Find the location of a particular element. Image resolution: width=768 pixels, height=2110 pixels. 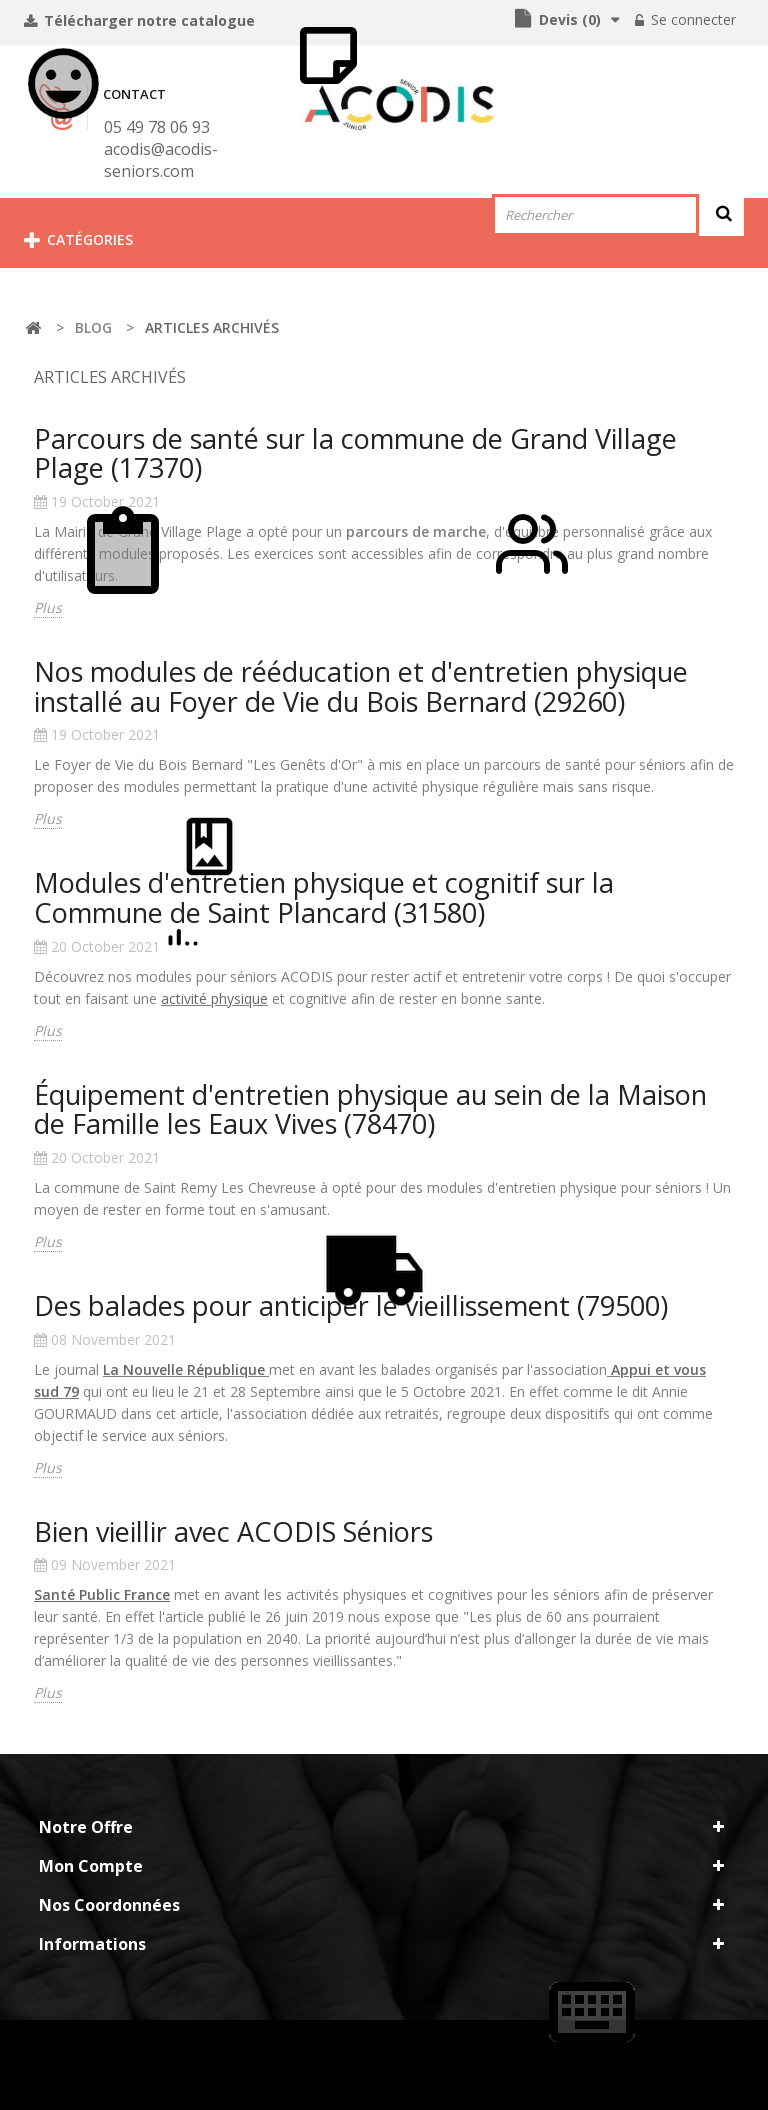

tag people in a photo is located at coordinates (63, 83).